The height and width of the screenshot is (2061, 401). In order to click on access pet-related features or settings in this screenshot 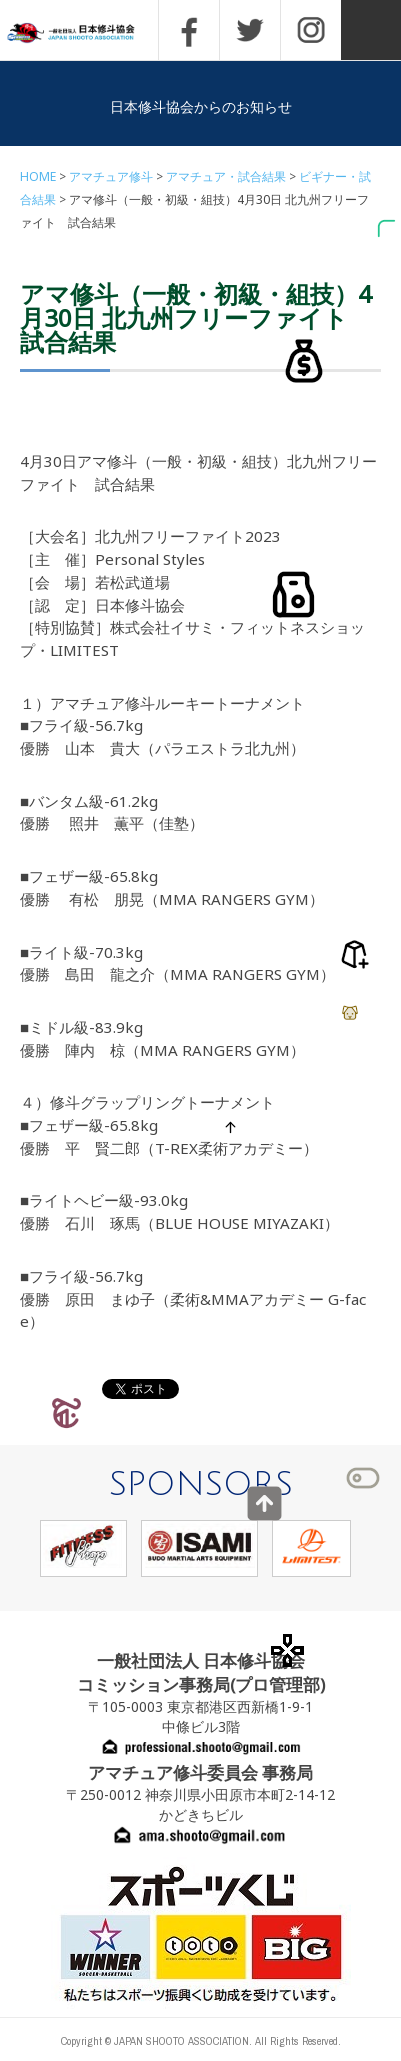, I will do `click(350, 1013)`.